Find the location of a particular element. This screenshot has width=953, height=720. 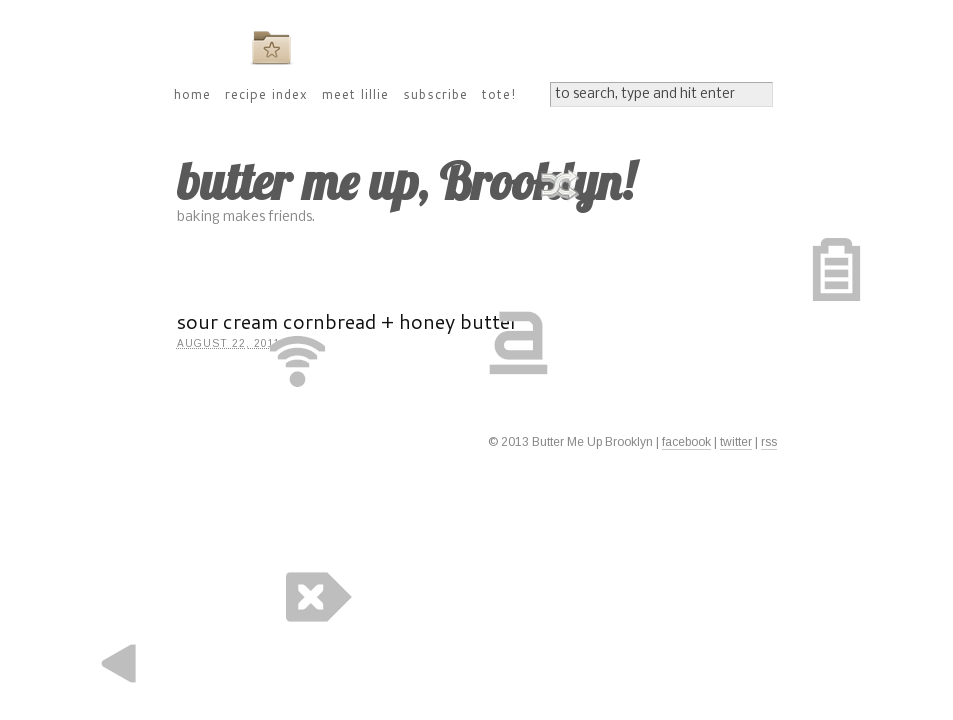

shuffle playlist or music queue is located at coordinates (560, 184).